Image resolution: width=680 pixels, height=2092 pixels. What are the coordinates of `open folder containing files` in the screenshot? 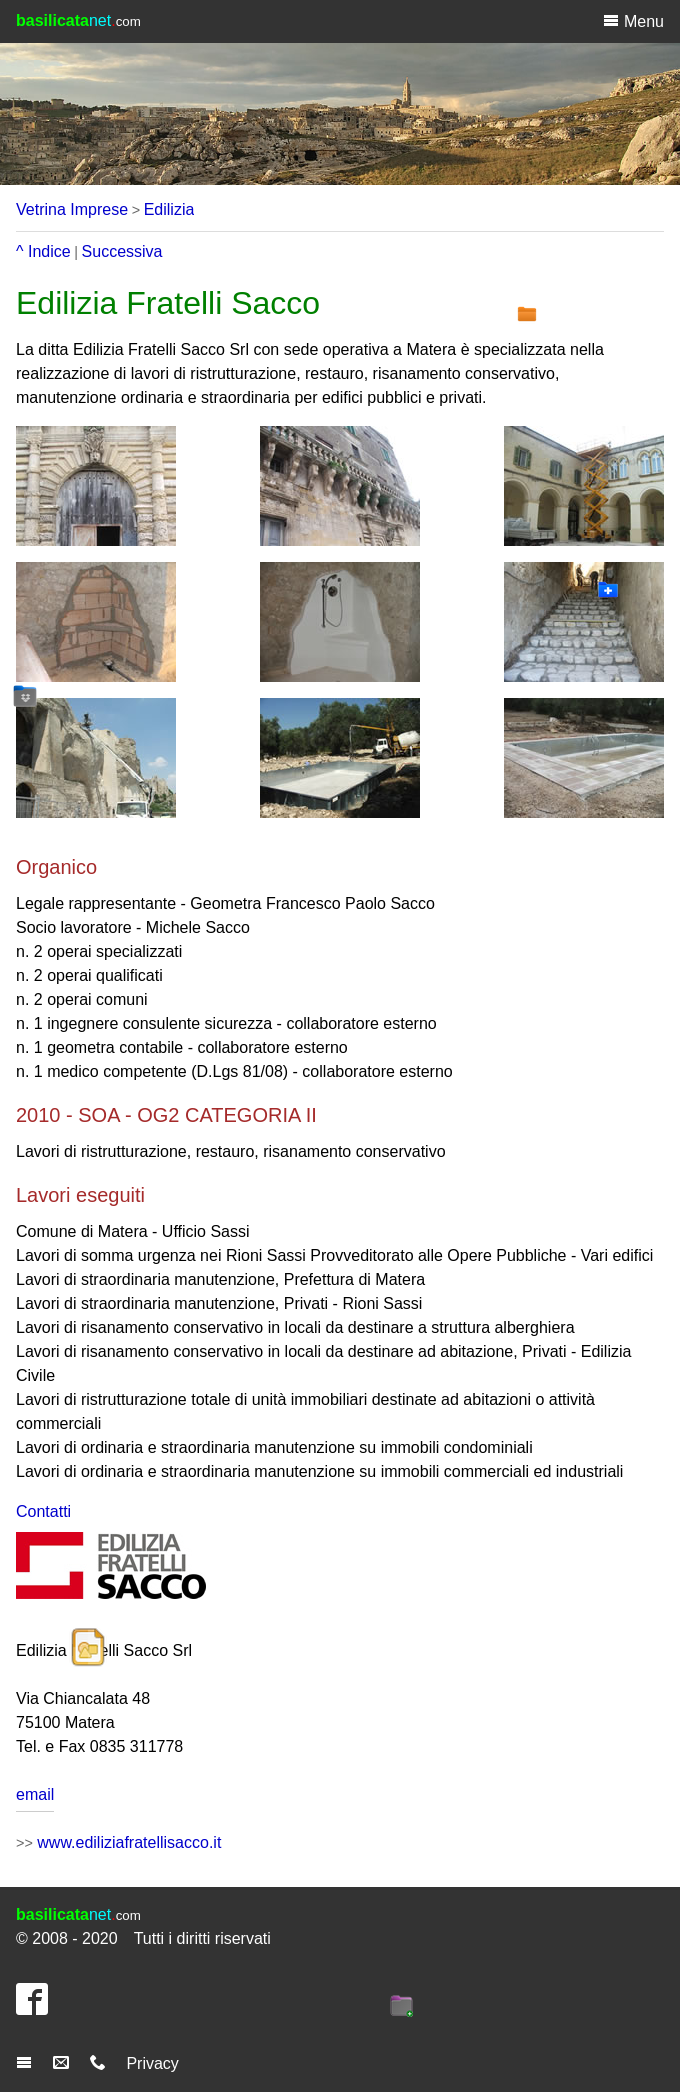 It's located at (527, 314).